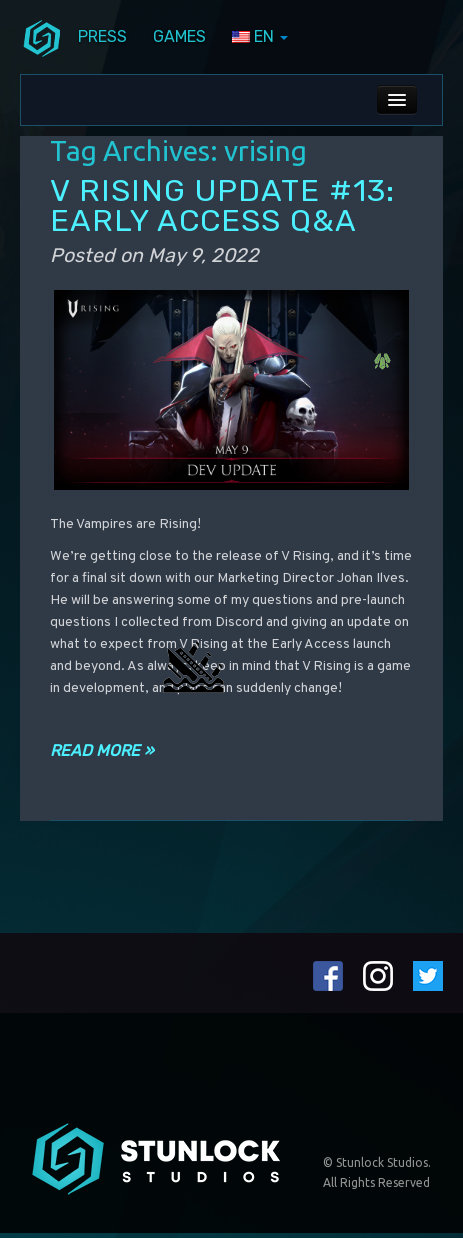 The height and width of the screenshot is (1238, 463). Describe the element at coordinates (382, 361) in the screenshot. I see `view your collected crystals or gems` at that location.